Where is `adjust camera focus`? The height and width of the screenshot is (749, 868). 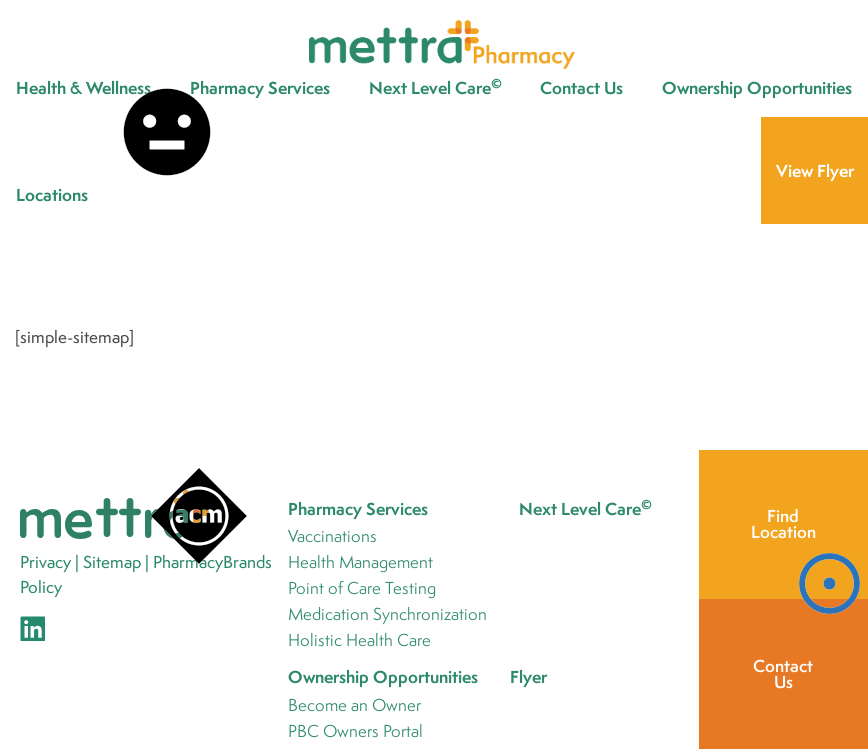
adjust camera focus is located at coordinates (829, 583).